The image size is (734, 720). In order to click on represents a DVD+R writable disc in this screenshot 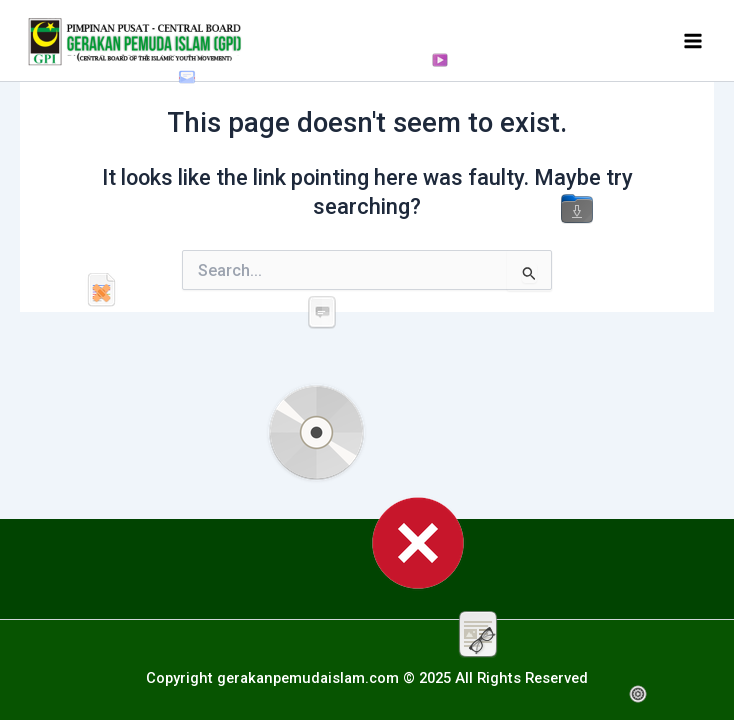, I will do `click(316, 432)`.